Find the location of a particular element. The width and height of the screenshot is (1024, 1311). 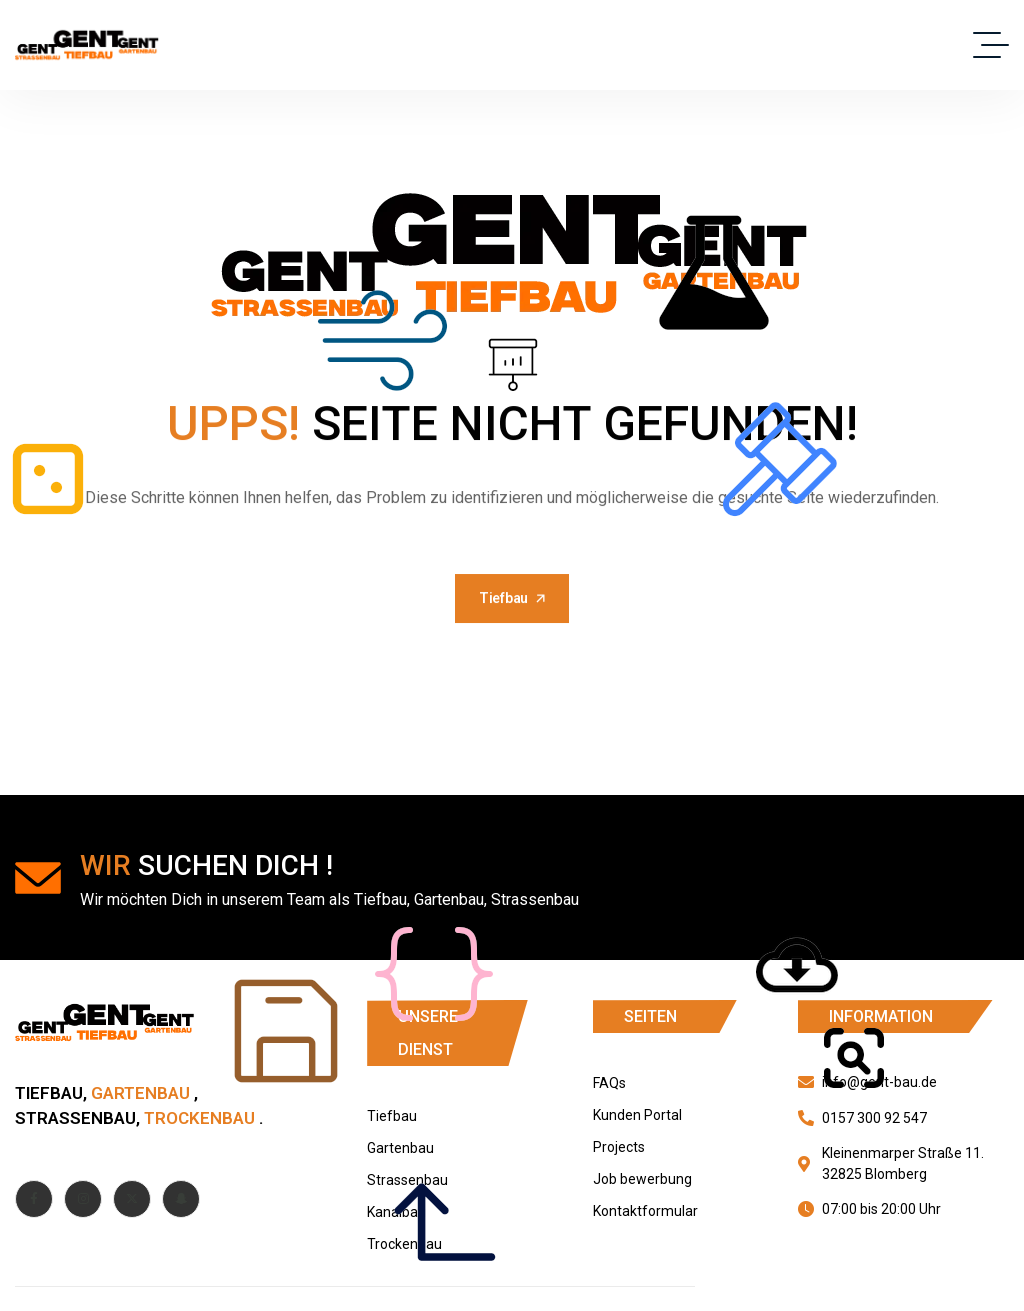

access legal or terms of service information is located at coordinates (775, 463).